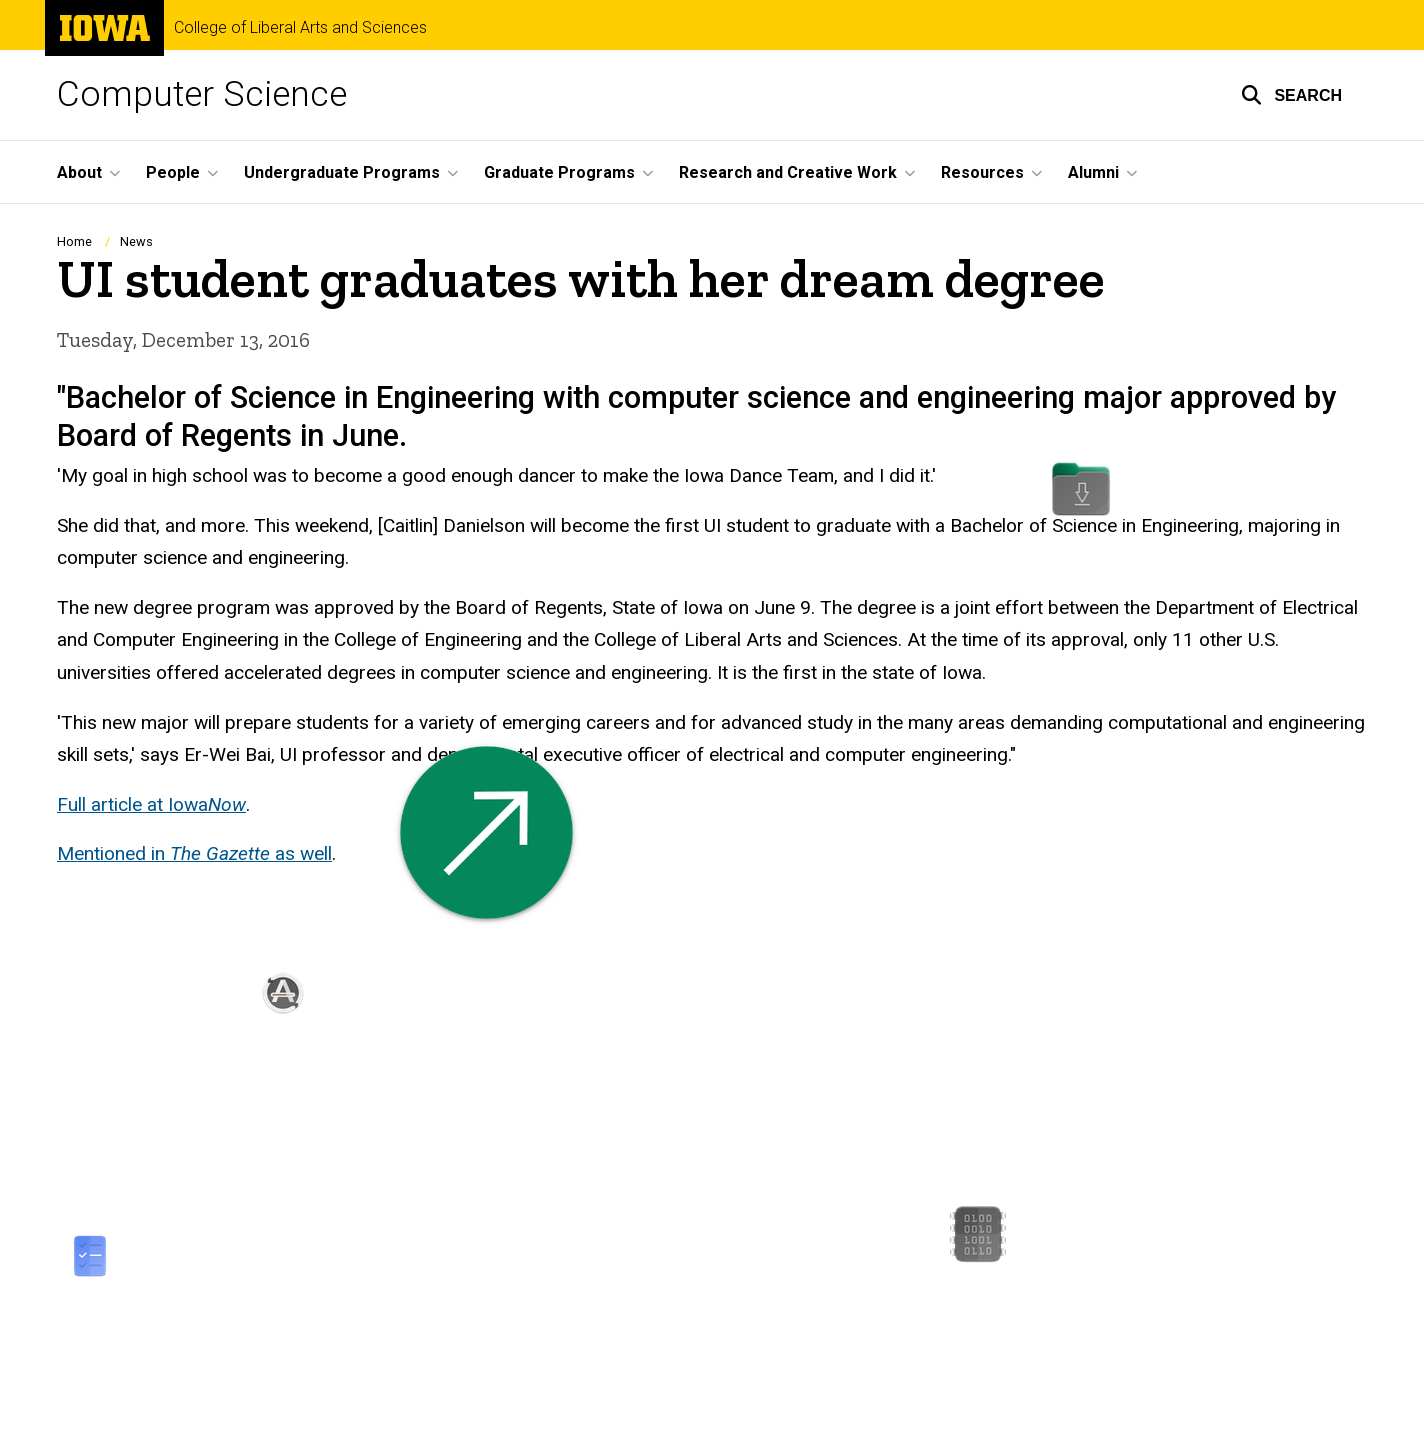 This screenshot has width=1424, height=1453. Describe the element at coordinates (90, 1256) in the screenshot. I see `open work tasks or to-do list app` at that location.